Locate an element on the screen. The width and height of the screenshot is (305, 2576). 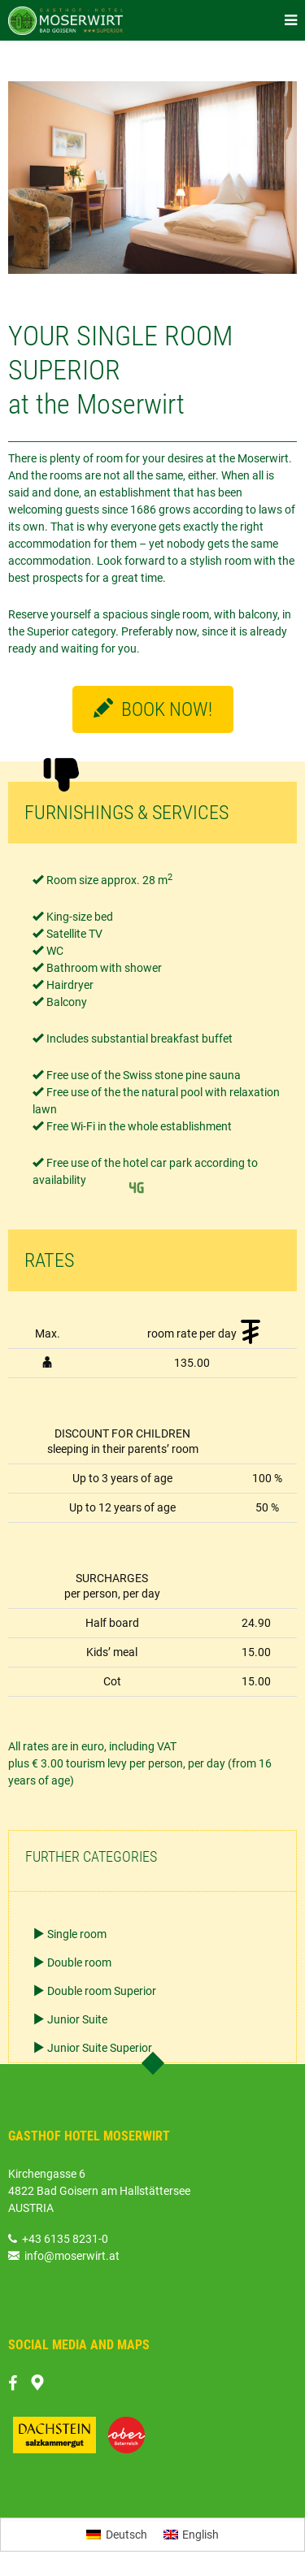
tugrik currency symbol for mongolian payments is located at coordinates (251, 1331).